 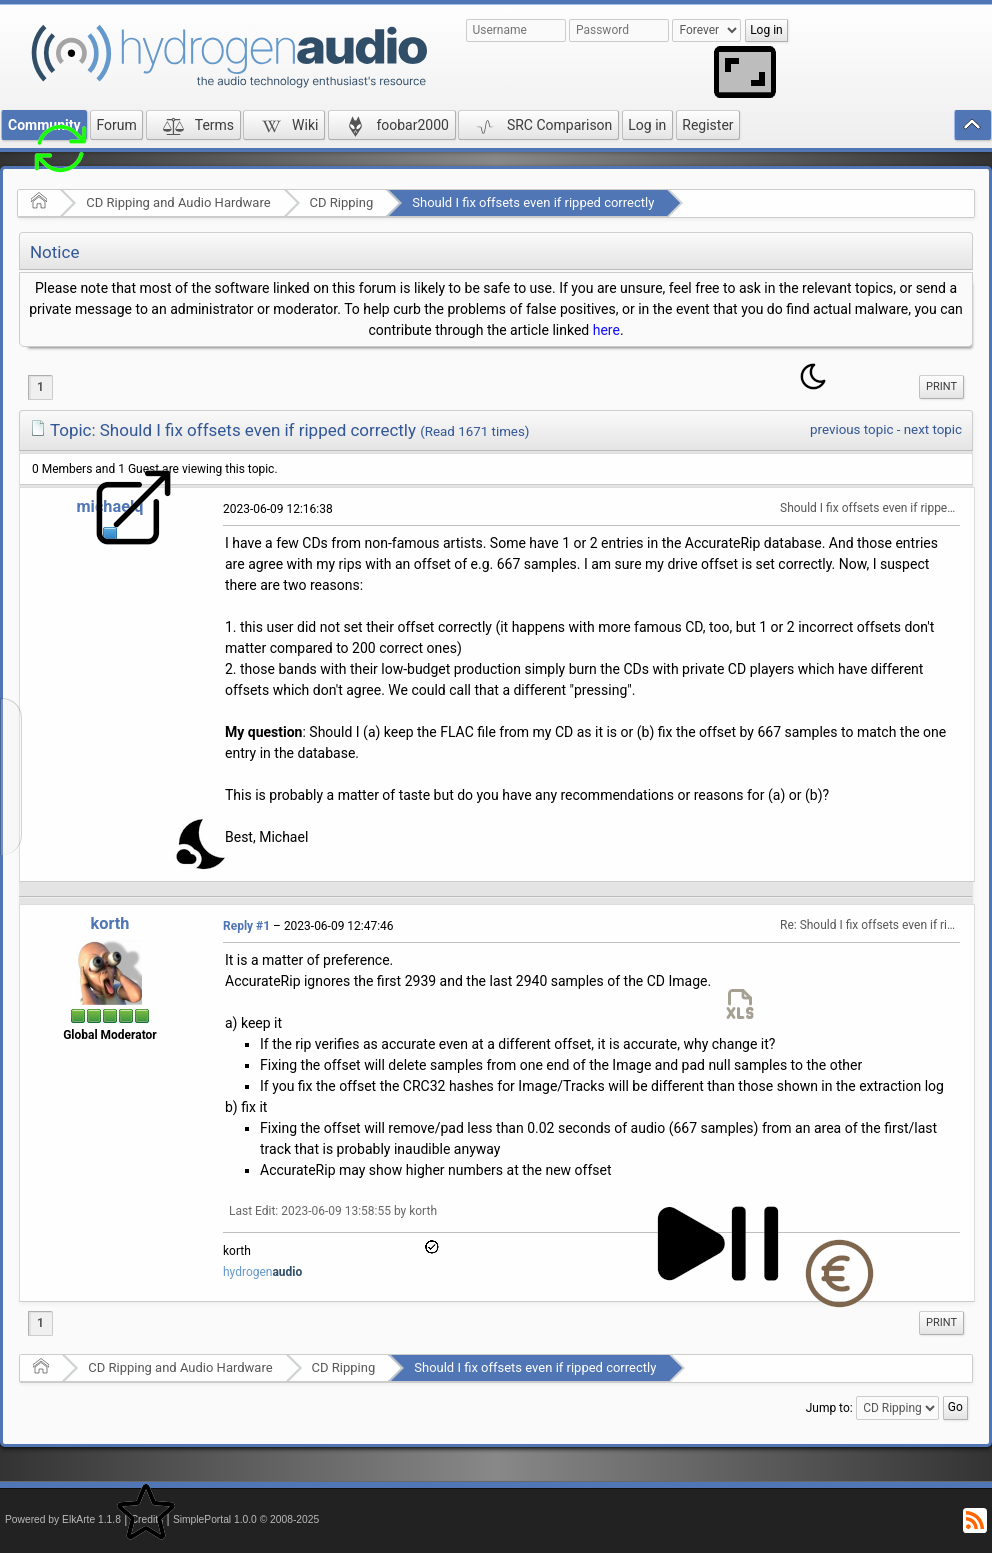 What do you see at coordinates (813, 376) in the screenshot?
I see `toggle dark mode` at bounding box center [813, 376].